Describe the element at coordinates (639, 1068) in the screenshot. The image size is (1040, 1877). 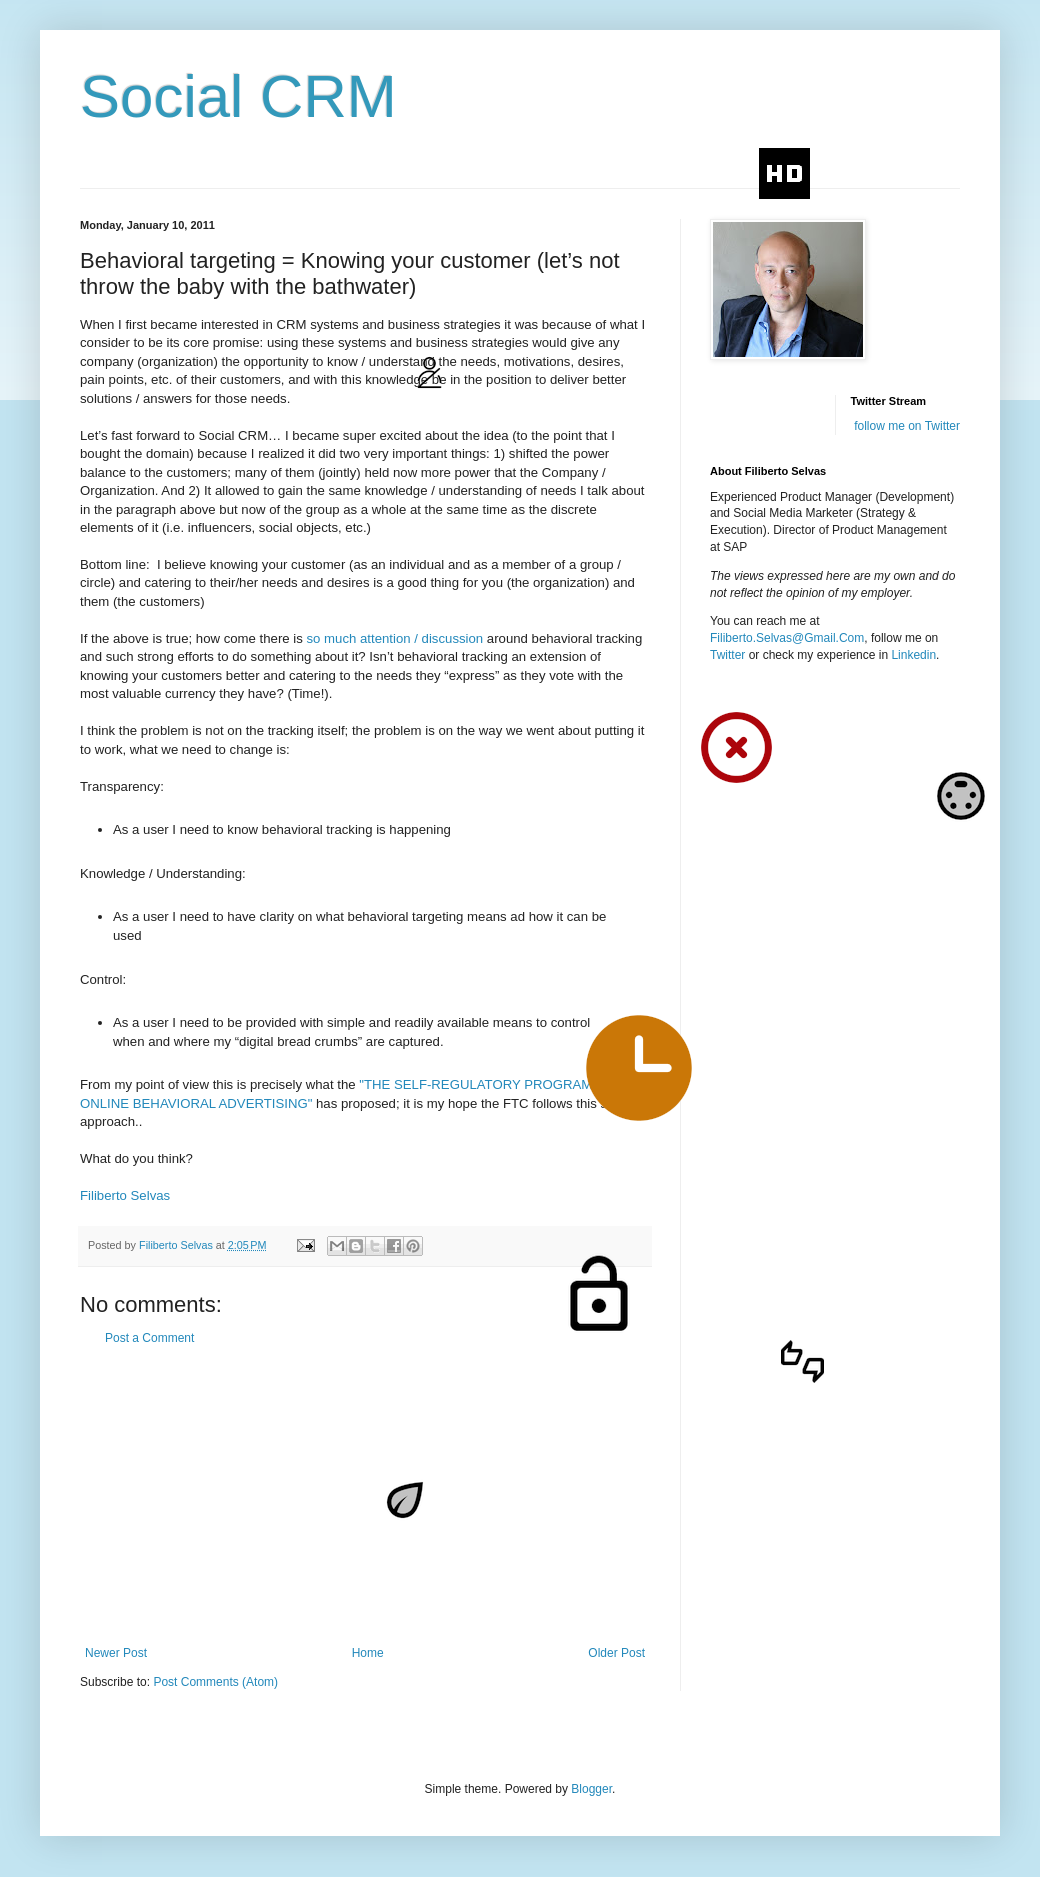
I see `view current time` at that location.